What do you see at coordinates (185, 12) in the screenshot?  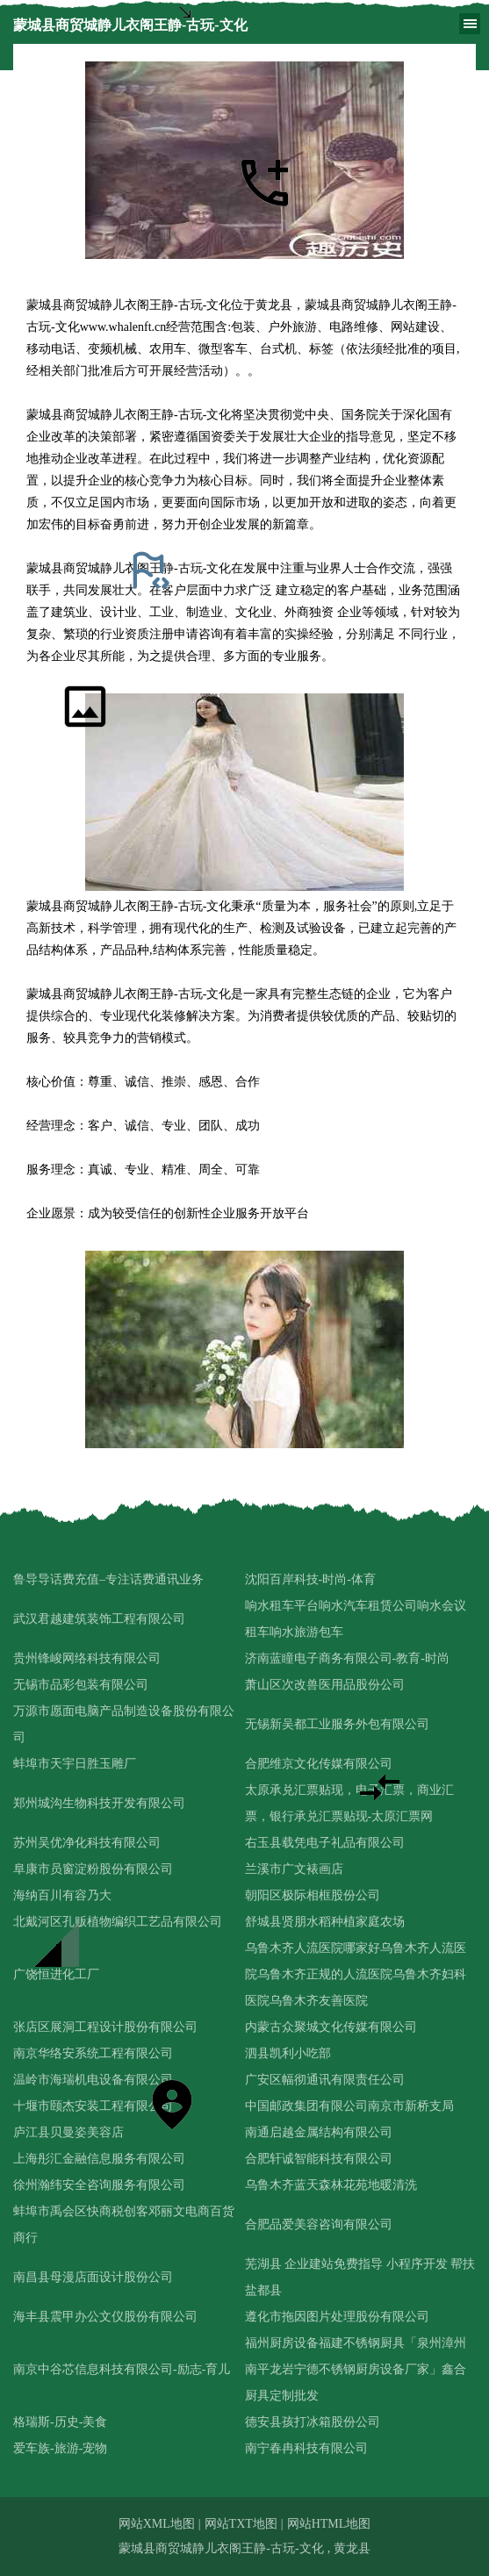 I see `navigate to the bottom-right section` at bounding box center [185, 12].